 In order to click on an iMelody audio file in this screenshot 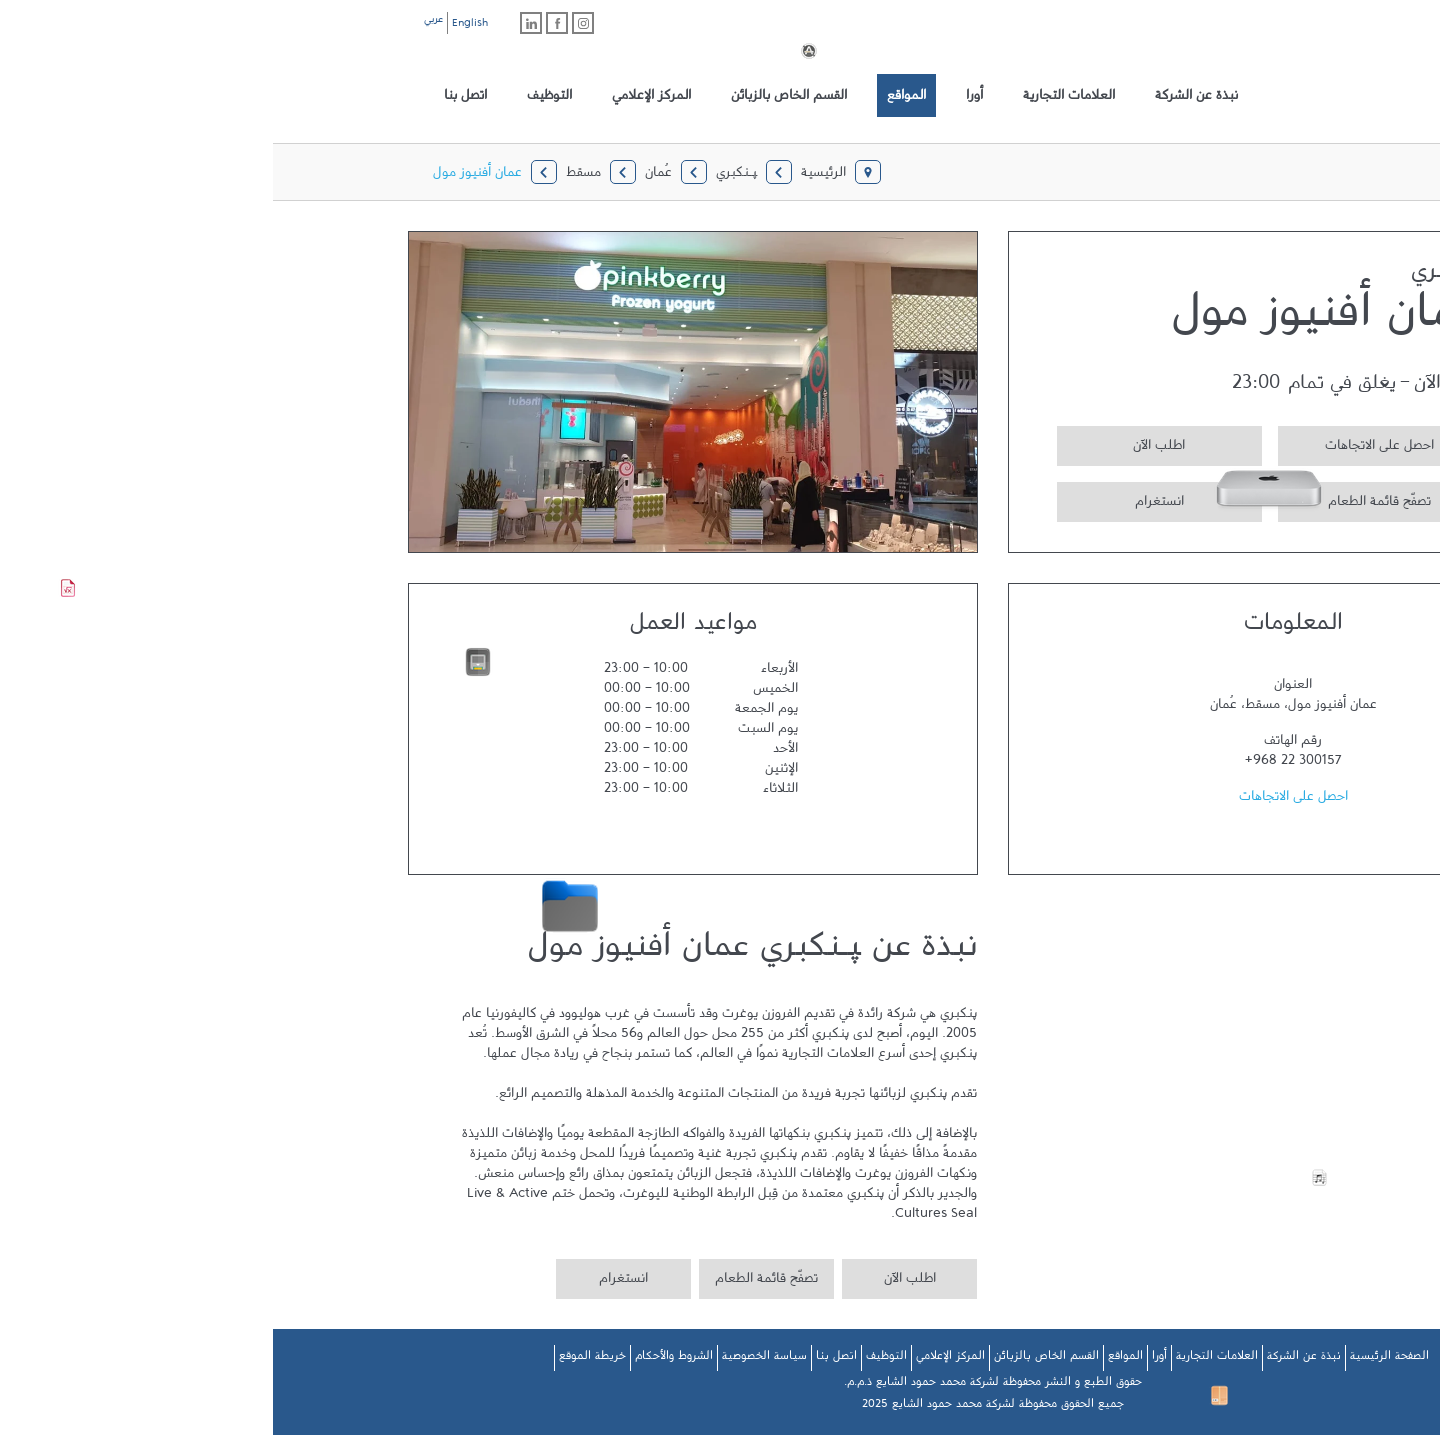, I will do `click(1319, 1177)`.